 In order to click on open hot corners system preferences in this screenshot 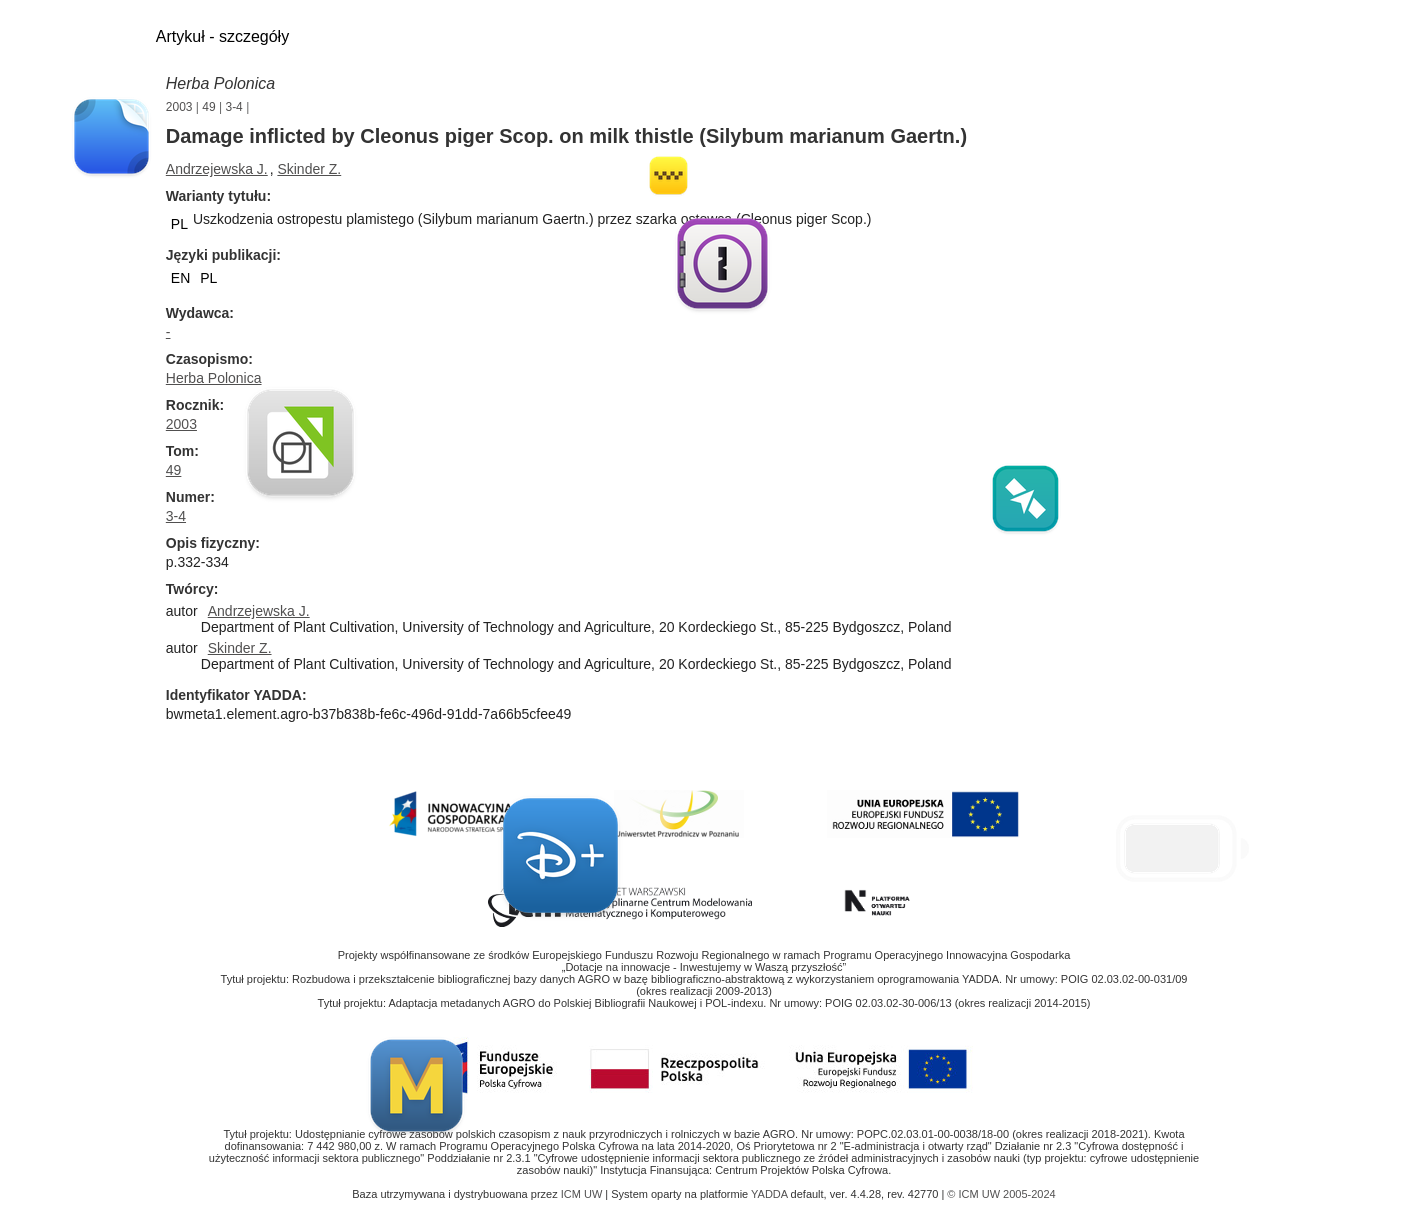, I will do `click(111, 136)`.